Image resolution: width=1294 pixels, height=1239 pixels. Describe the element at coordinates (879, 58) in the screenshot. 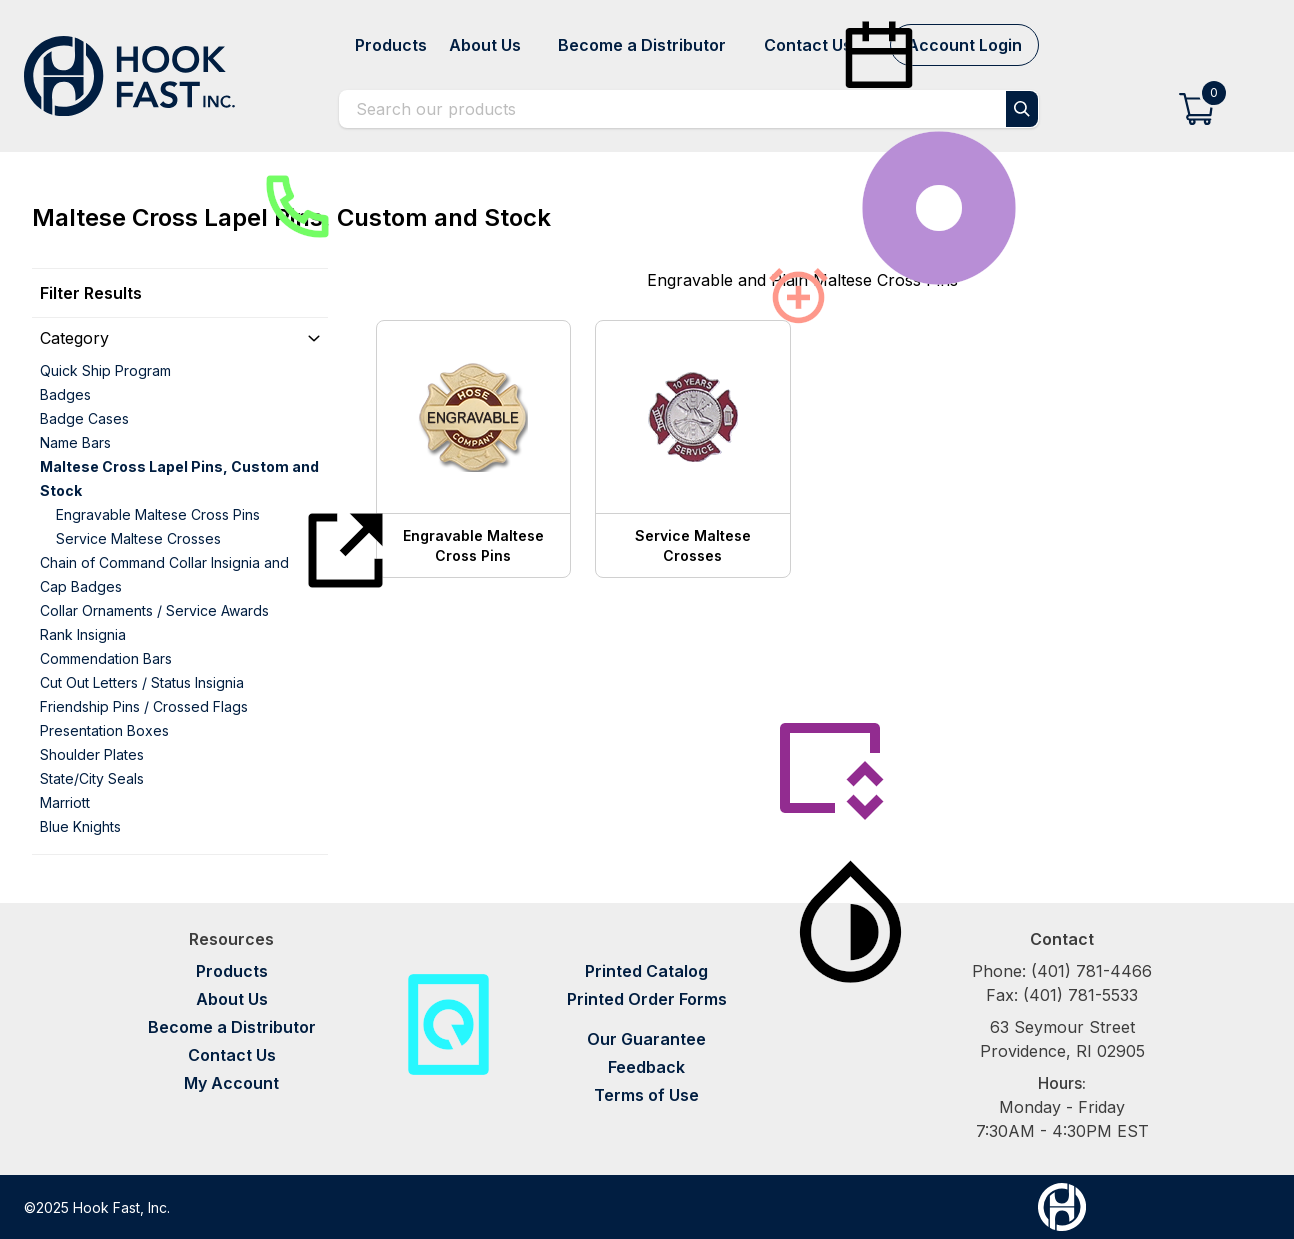

I see `view calendar or schedule` at that location.